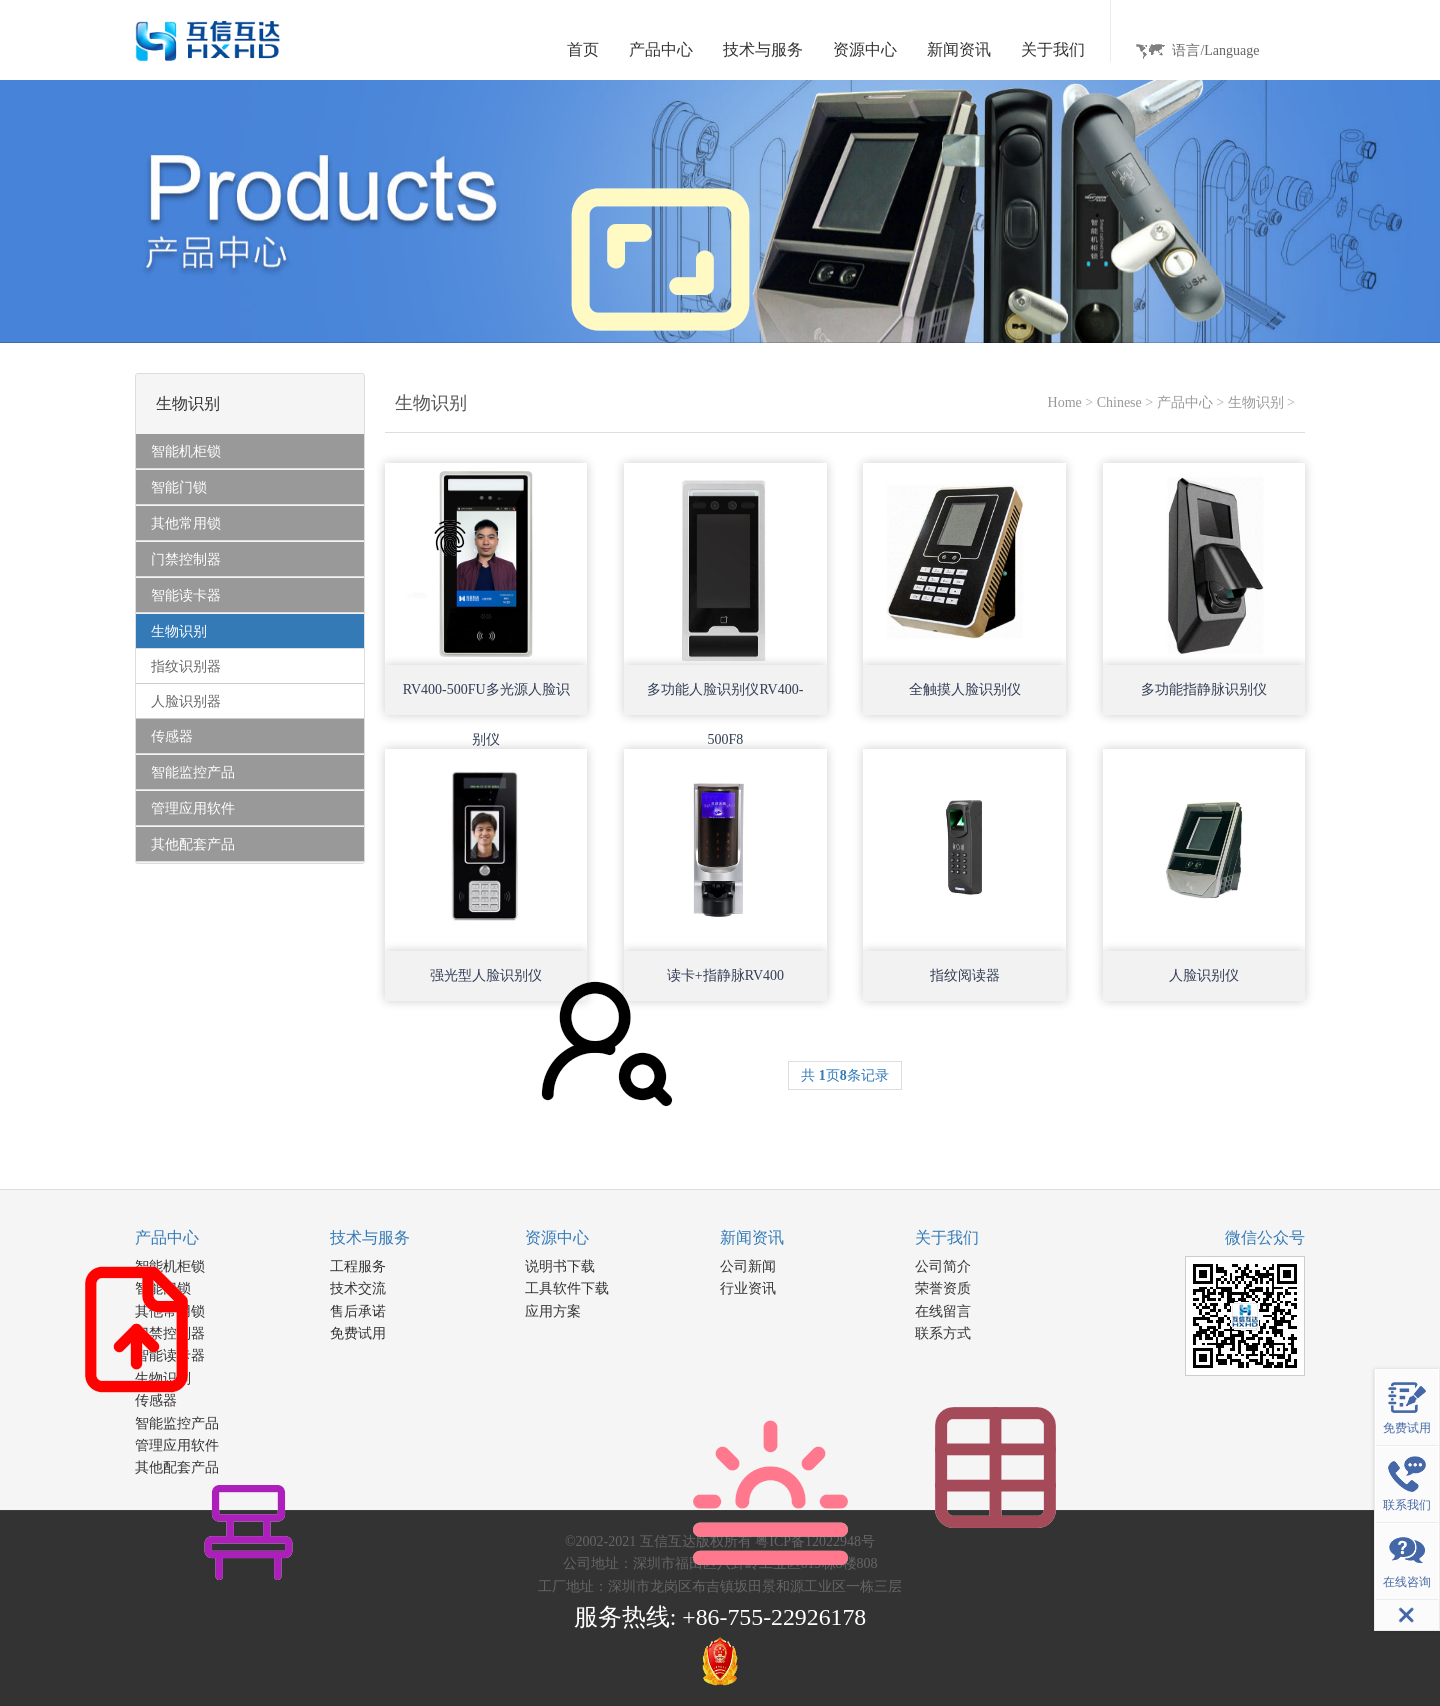  Describe the element at coordinates (248, 1532) in the screenshot. I see `browse furniture or seating options` at that location.